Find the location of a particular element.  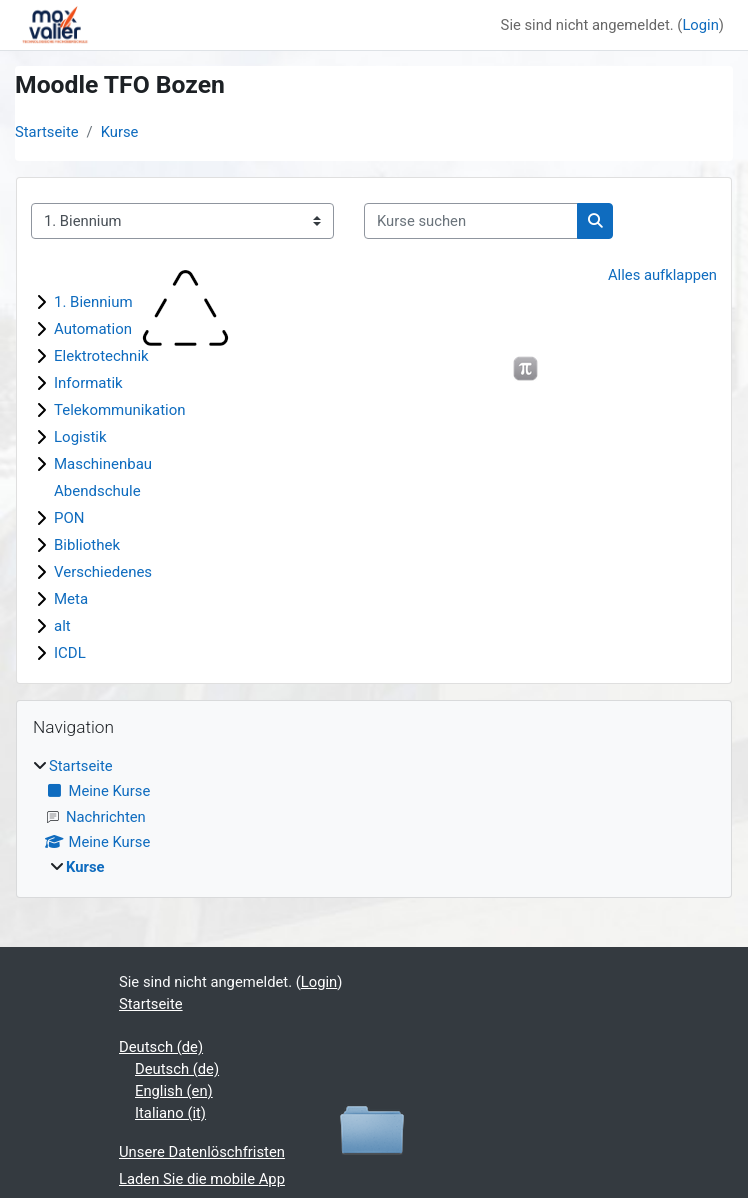

access notes or text annotations in the organizer is located at coordinates (372, 1132).